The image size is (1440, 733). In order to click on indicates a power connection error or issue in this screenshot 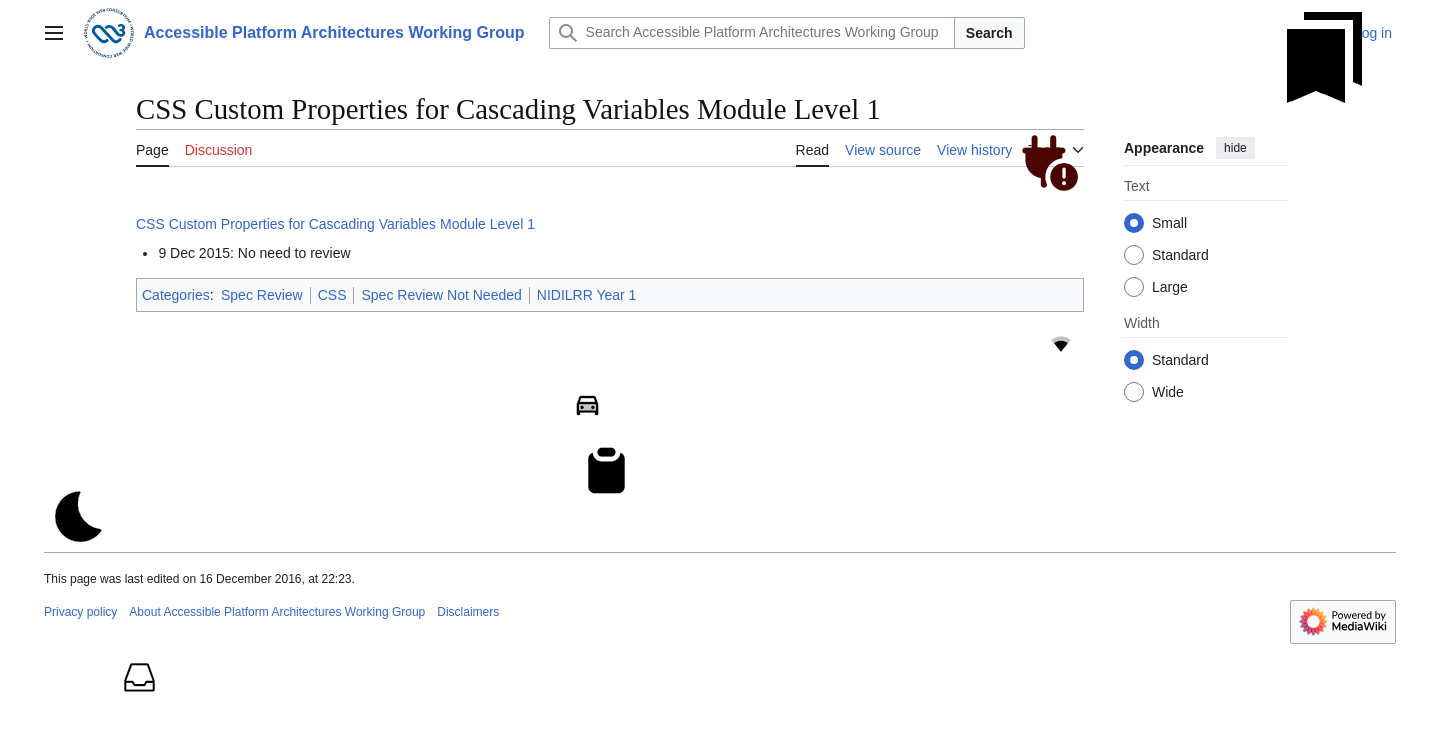, I will do `click(1047, 163)`.